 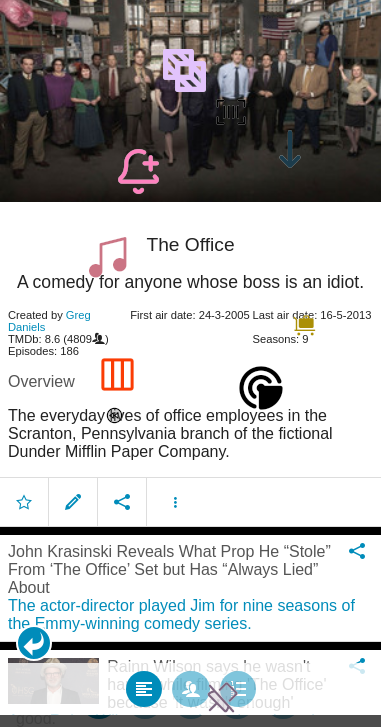 I want to click on access music library or audio files, so click(x=110, y=258).